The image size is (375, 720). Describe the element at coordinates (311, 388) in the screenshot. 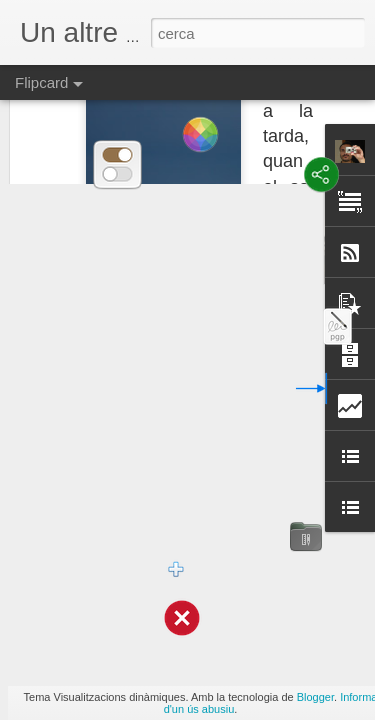

I see `go to the last item or page` at that location.